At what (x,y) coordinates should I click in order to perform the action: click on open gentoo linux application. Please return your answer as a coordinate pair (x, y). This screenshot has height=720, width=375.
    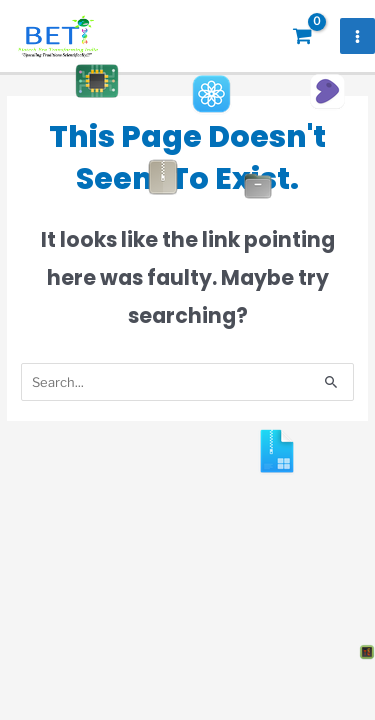
    Looking at the image, I should click on (327, 91).